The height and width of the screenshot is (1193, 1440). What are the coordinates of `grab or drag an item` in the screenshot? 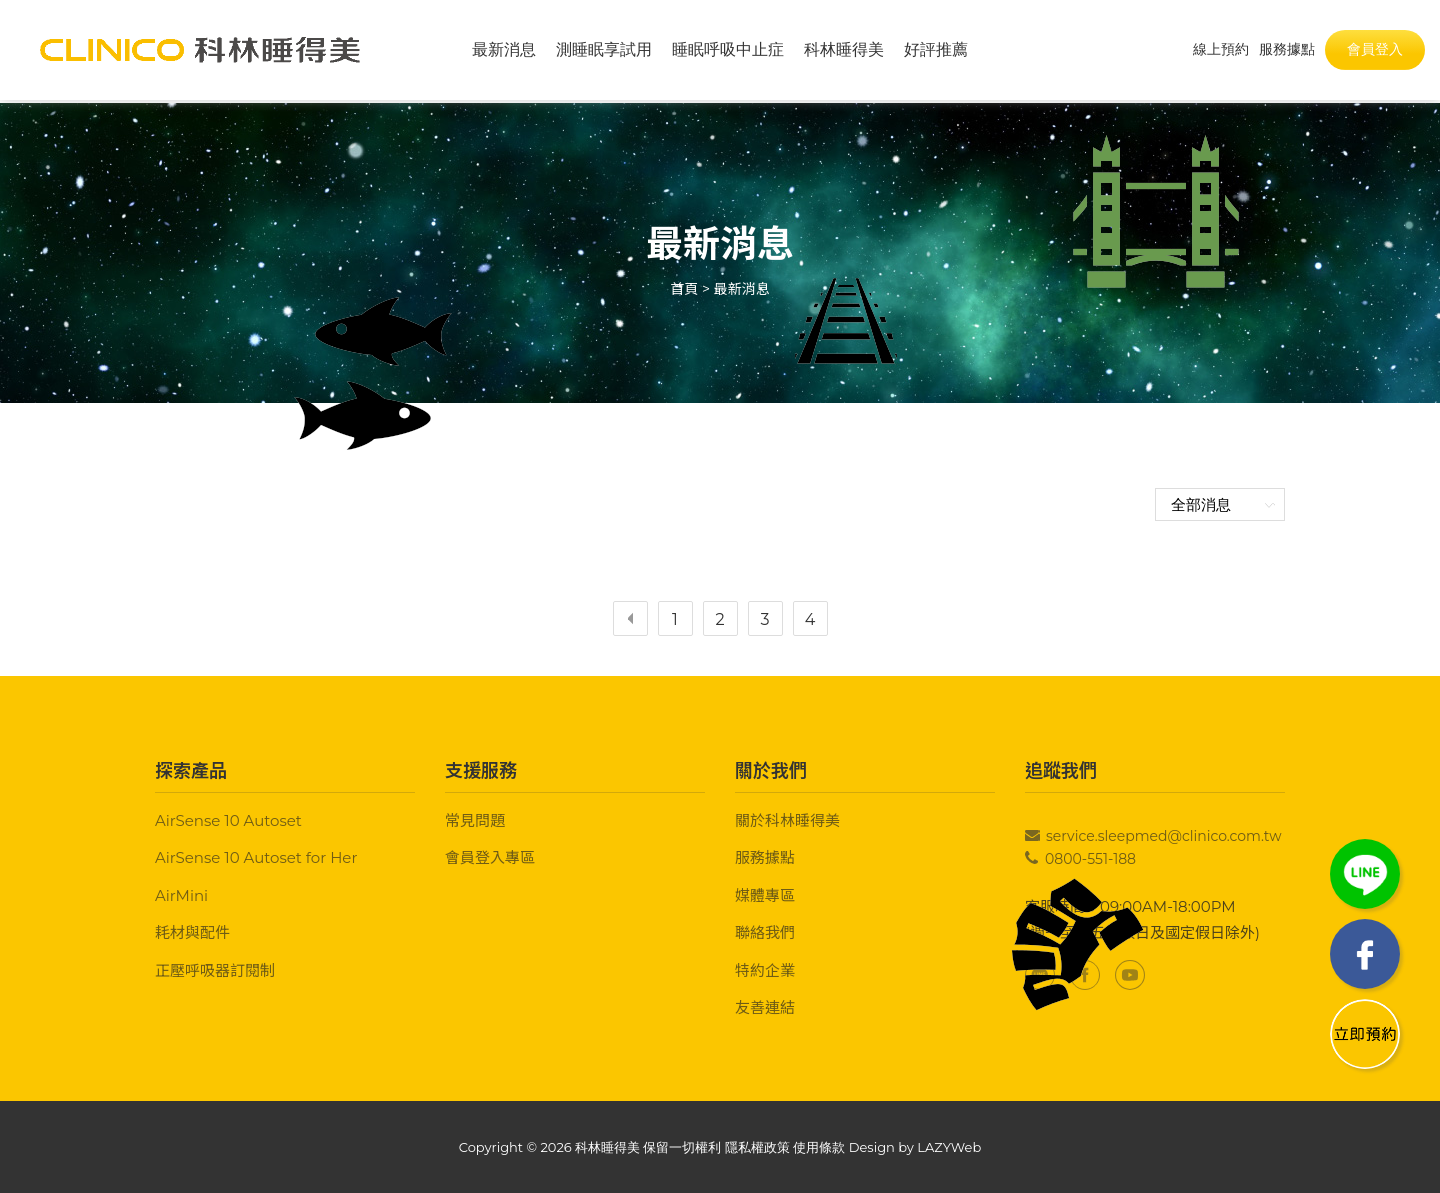 It's located at (1078, 944).